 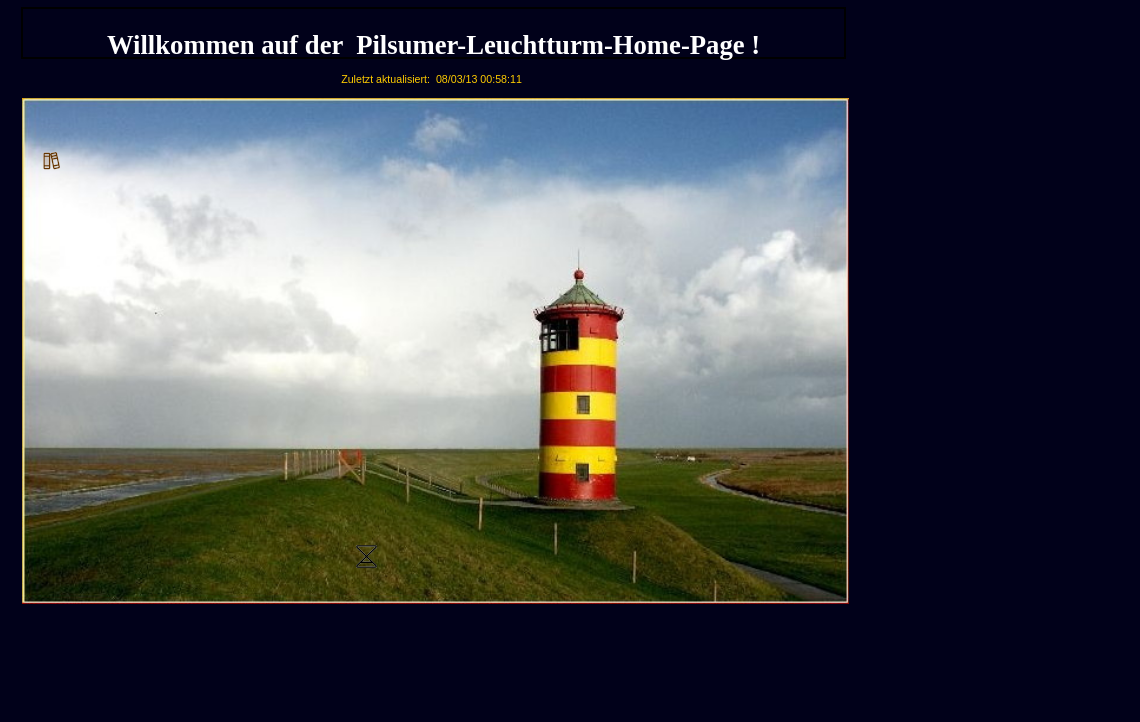 I want to click on access your library or book collection, so click(x=51, y=161).